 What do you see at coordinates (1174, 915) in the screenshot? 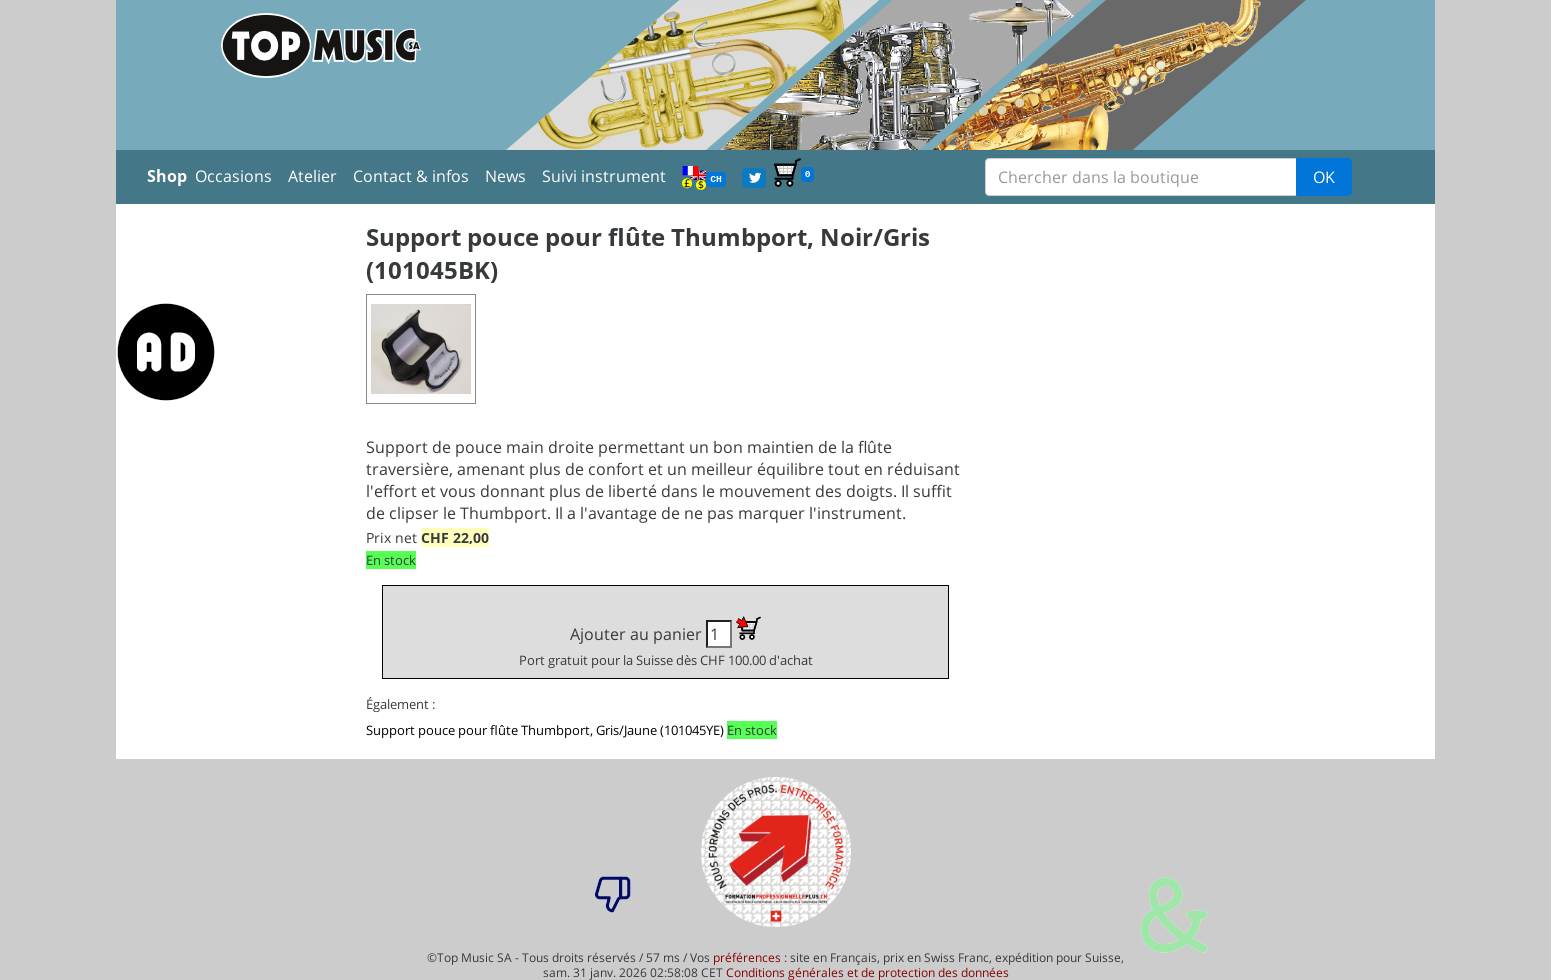
I see `insert an ampersand symbol or special character` at bounding box center [1174, 915].